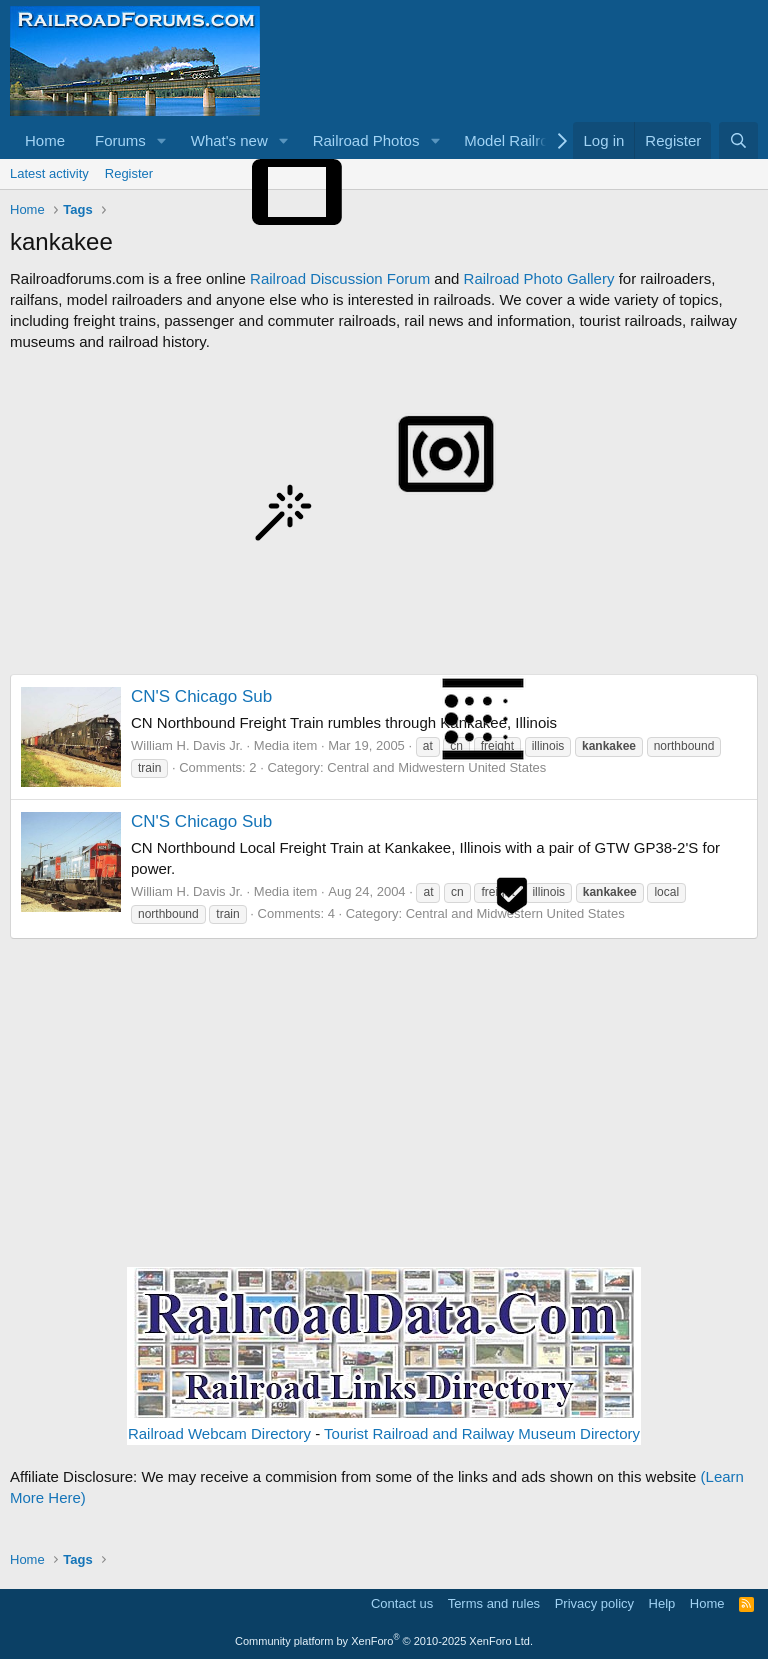 The image size is (768, 1659). Describe the element at coordinates (446, 454) in the screenshot. I see `enable surround sound audio` at that location.